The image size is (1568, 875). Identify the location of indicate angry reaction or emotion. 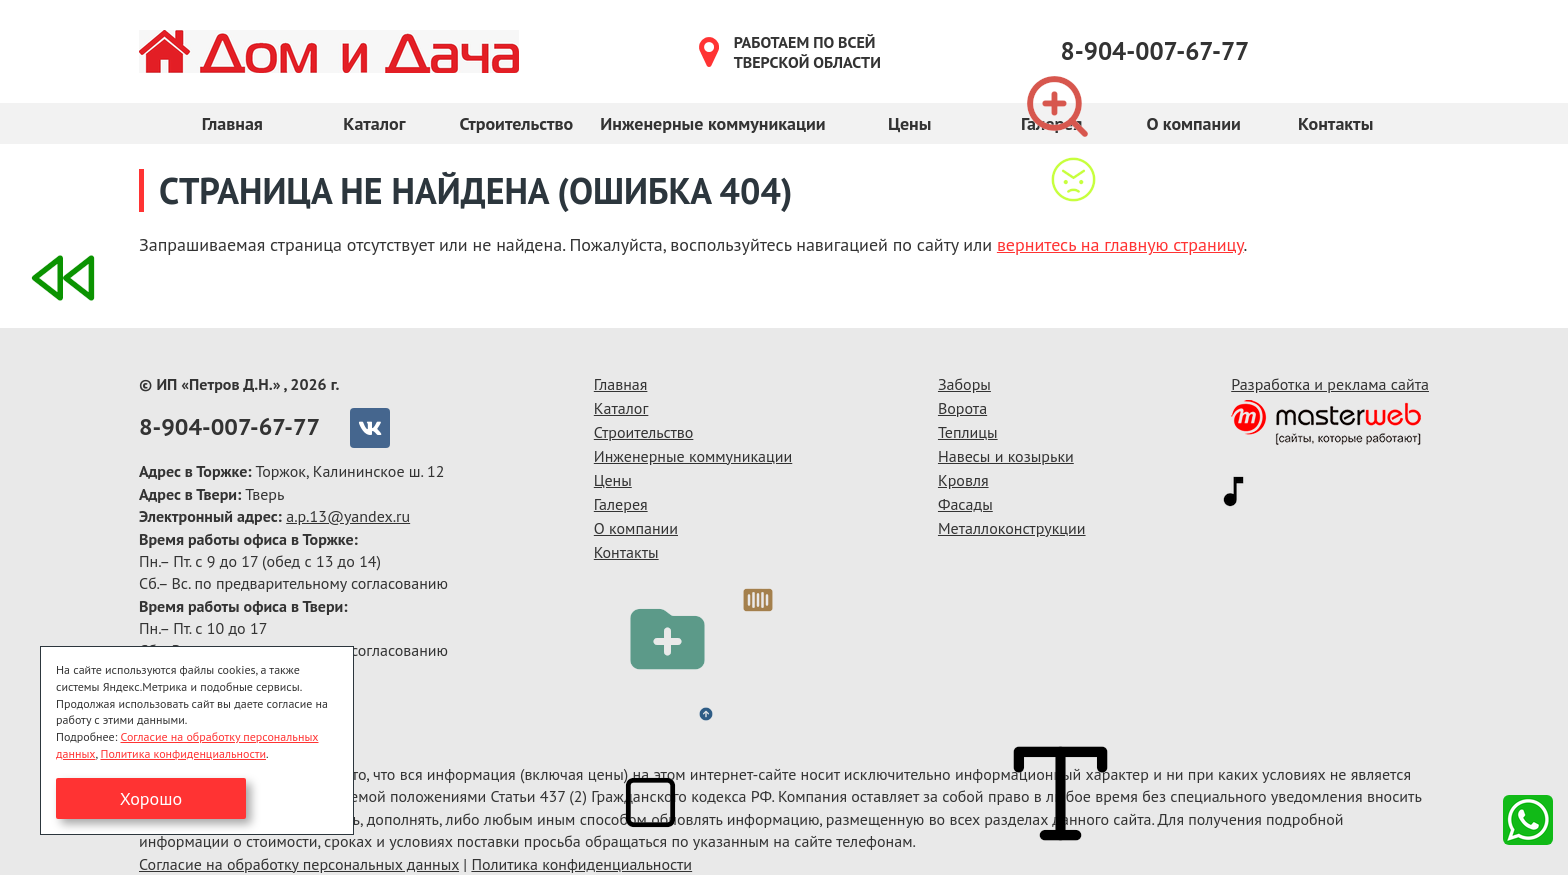
(1073, 179).